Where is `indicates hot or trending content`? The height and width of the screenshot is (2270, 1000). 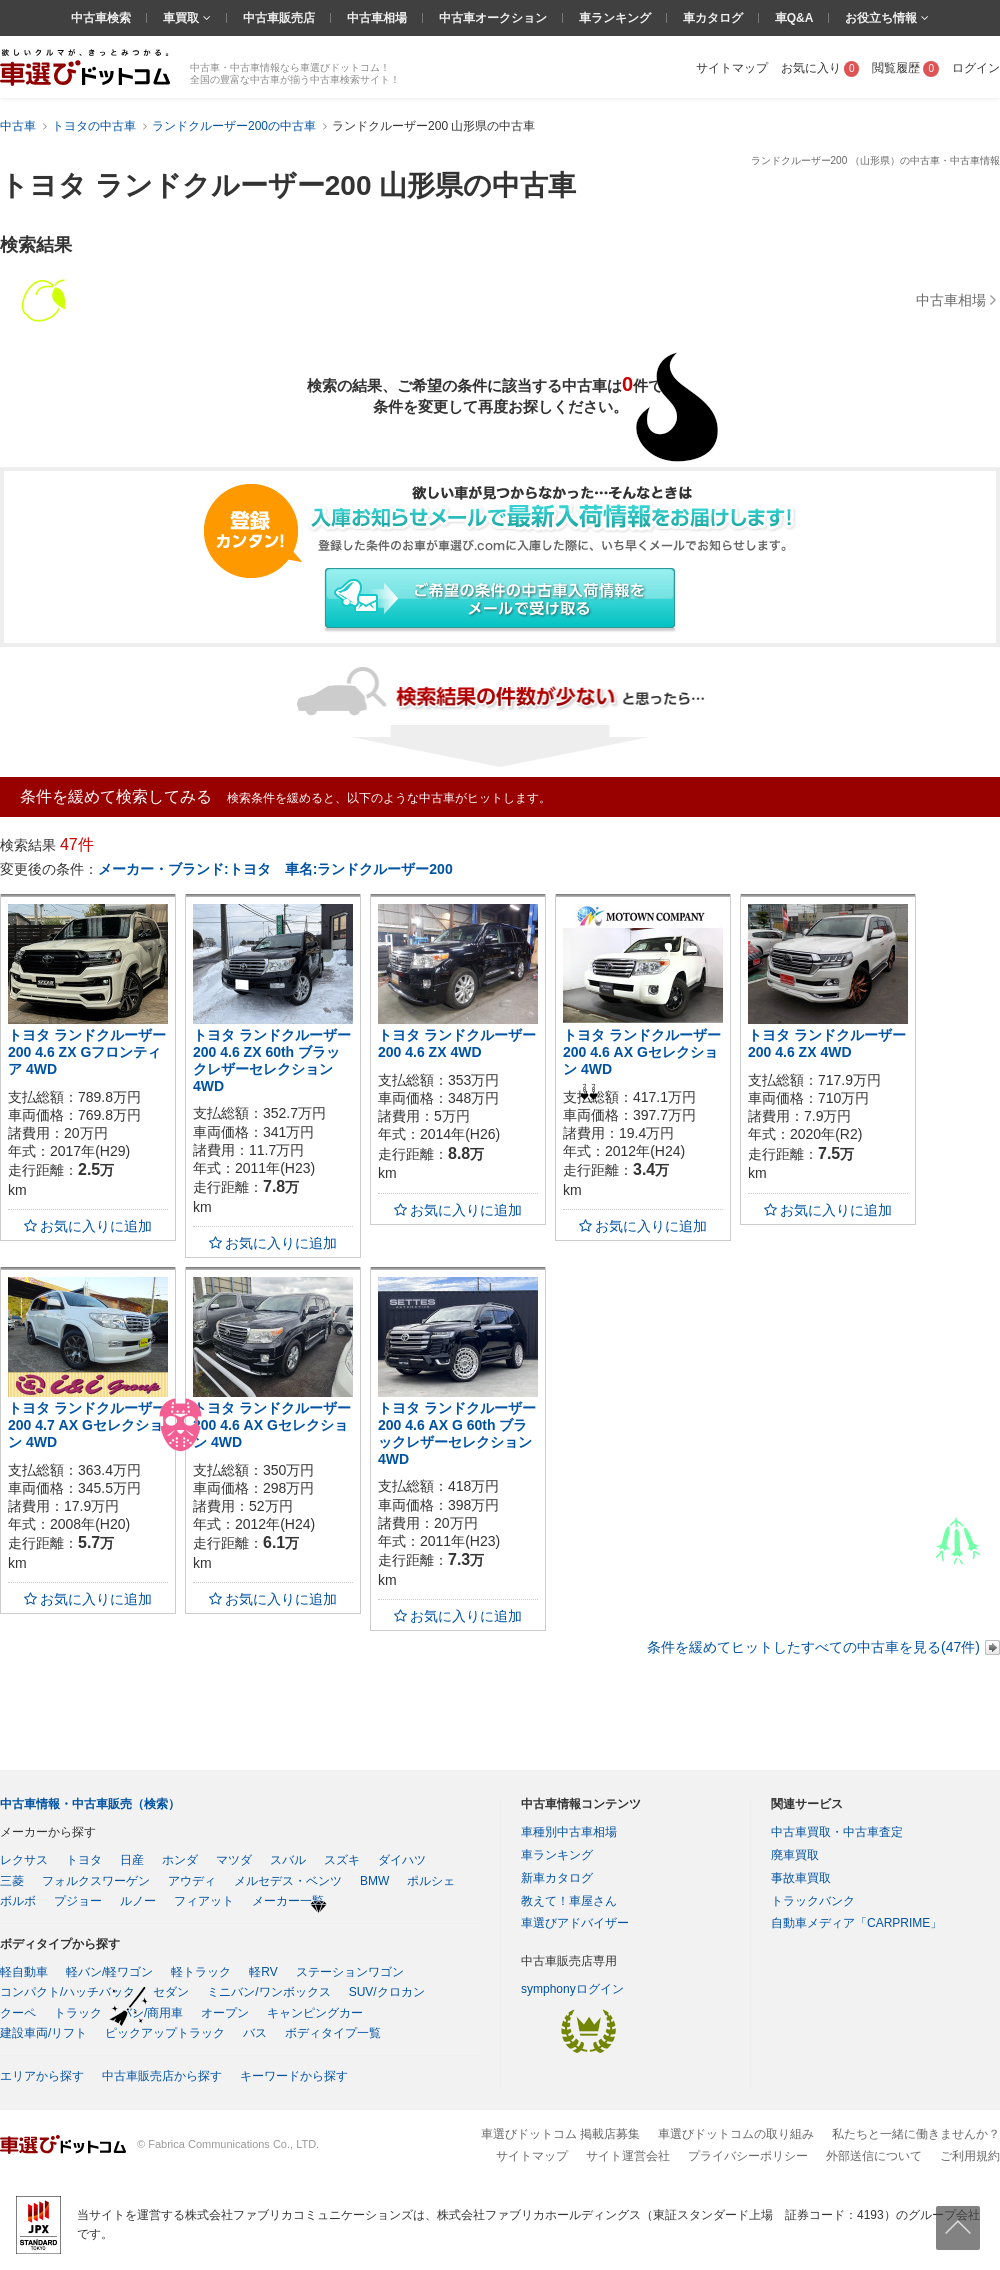 indicates hot or trending content is located at coordinates (677, 407).